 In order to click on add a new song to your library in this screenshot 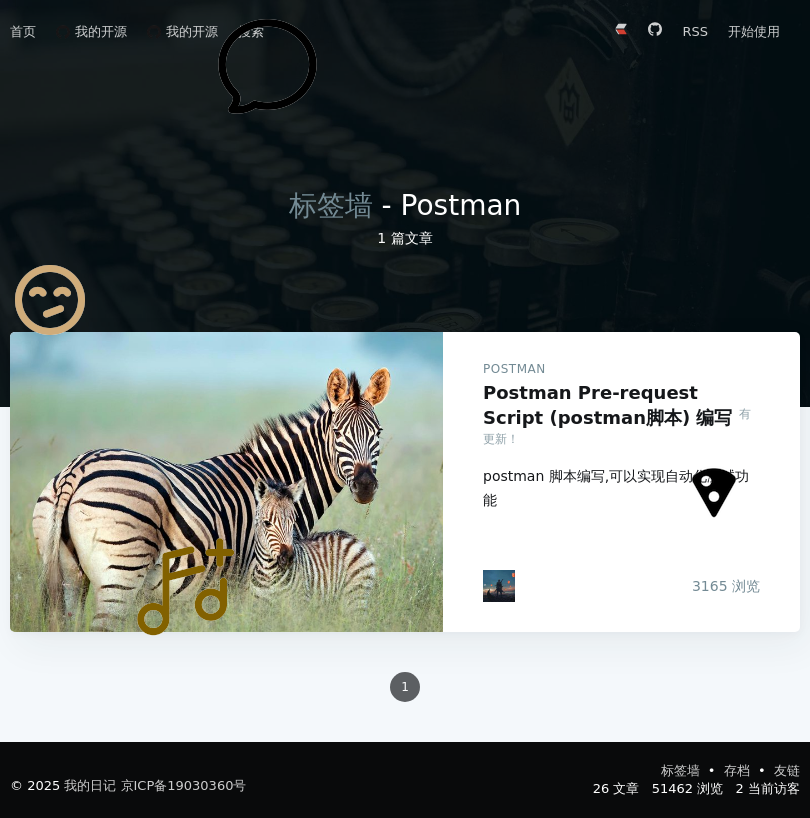, I will do `click(187, 588)`.